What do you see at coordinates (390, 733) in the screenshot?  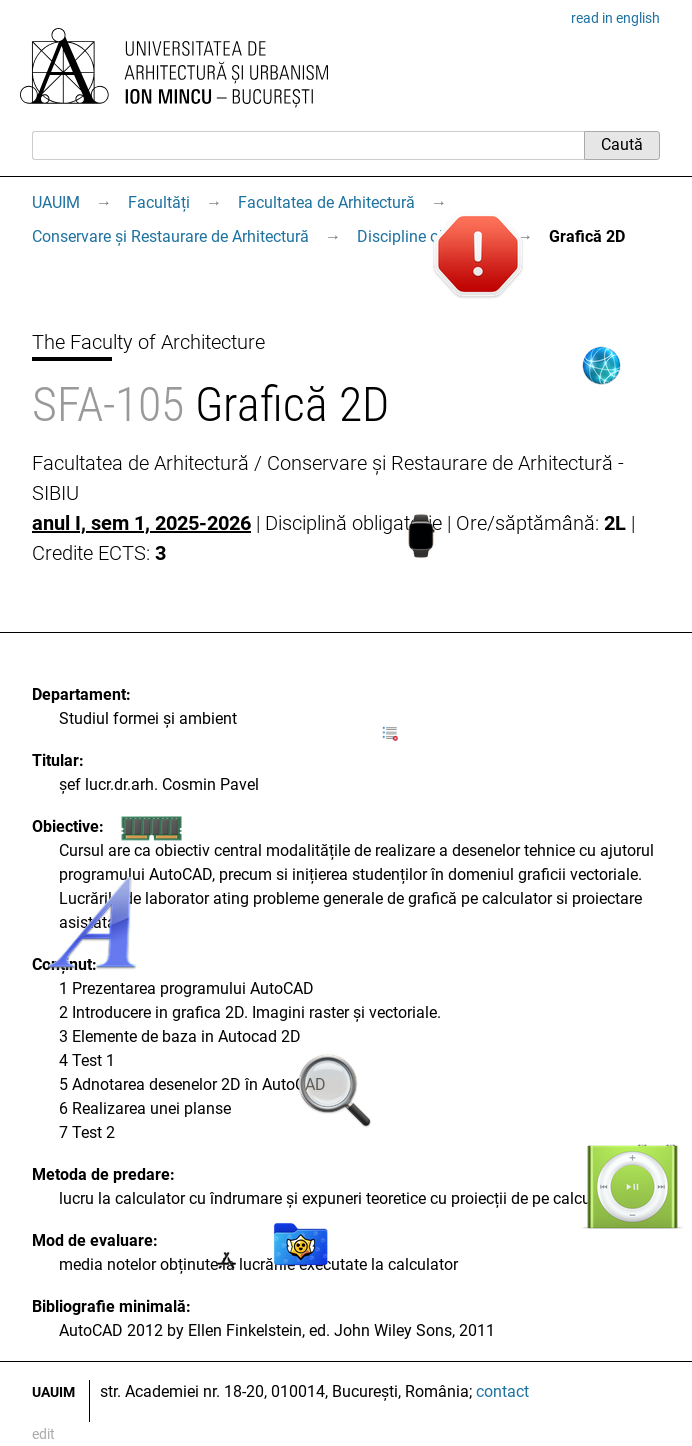 I see `remove an item from the list` at bounding box center [390, 733].